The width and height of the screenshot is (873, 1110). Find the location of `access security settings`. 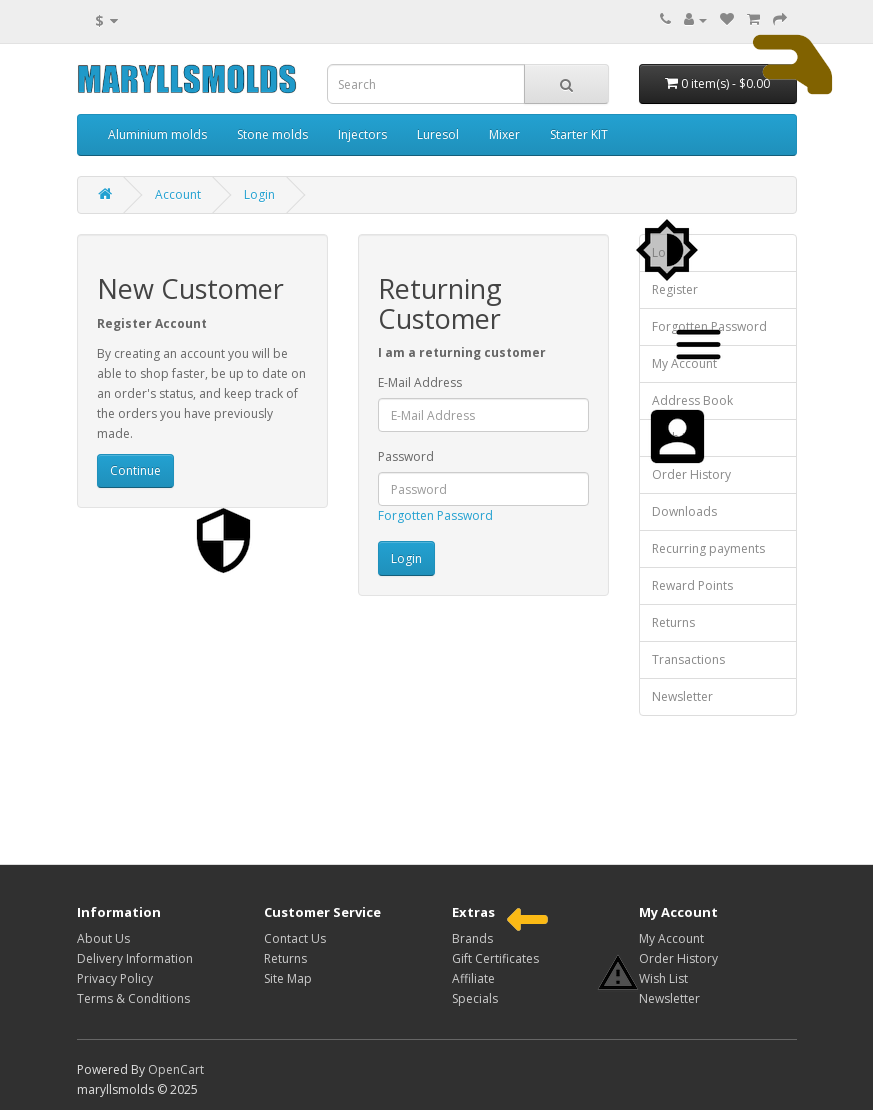

access security settings is located at coordinates (223, 540).